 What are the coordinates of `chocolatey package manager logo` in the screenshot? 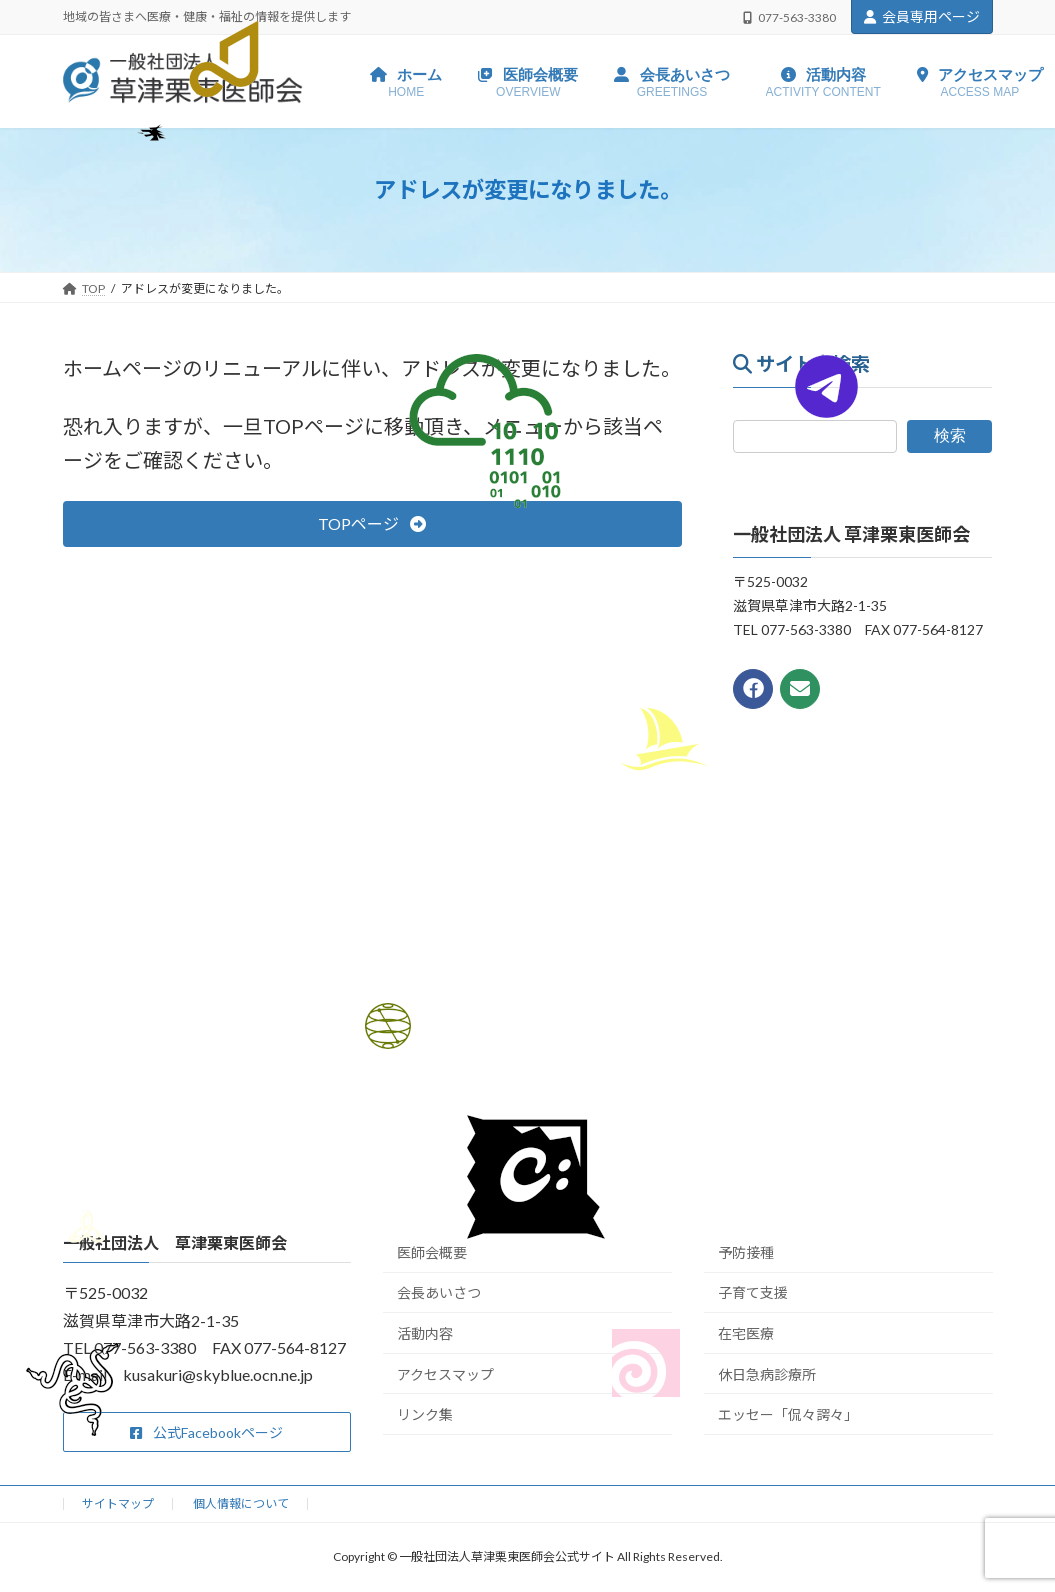 It's located at (536, 1177).